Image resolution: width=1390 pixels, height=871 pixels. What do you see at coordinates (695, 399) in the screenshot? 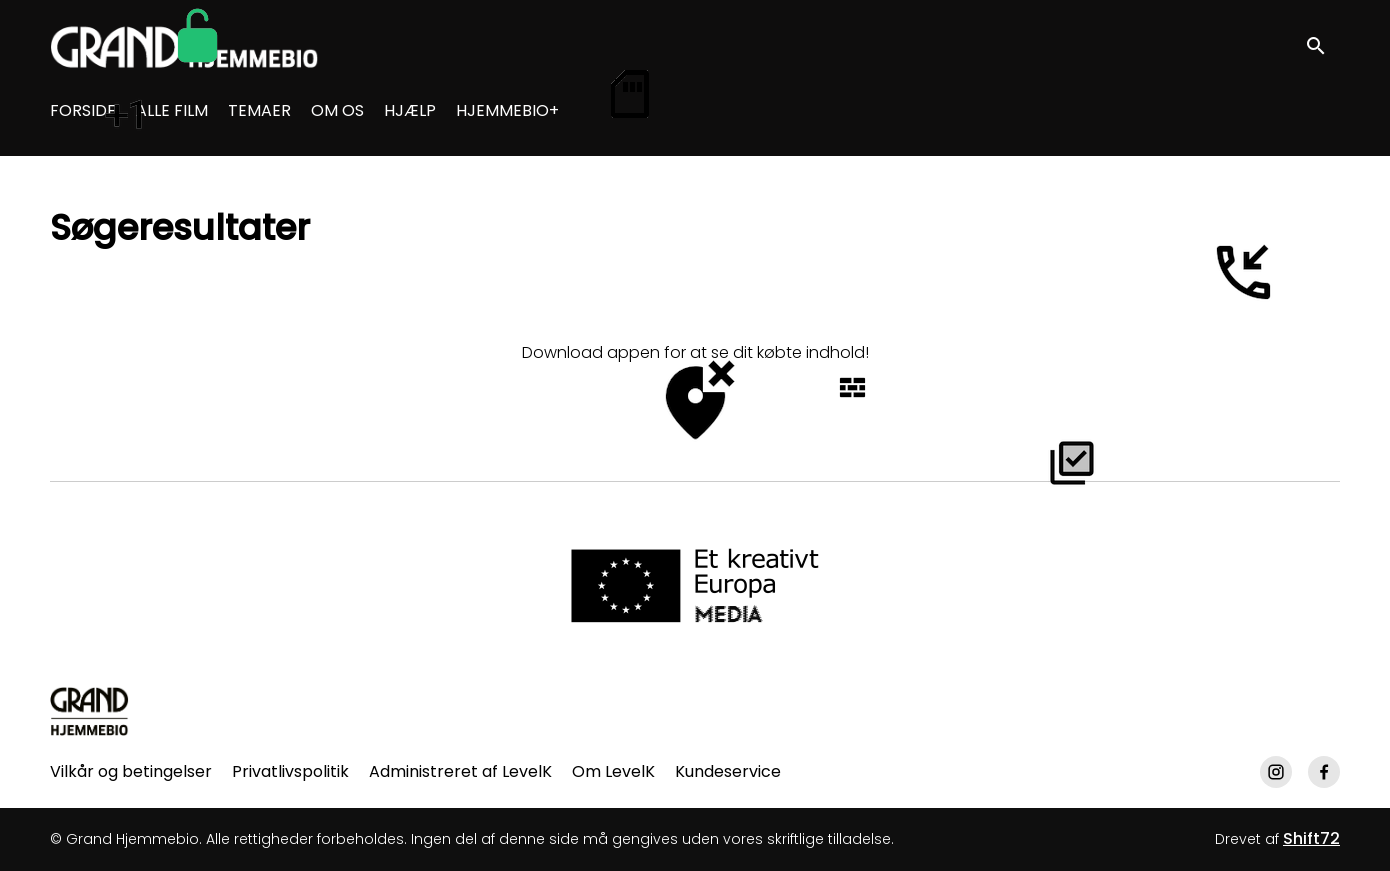
I see `remove a saved location` at bounding box center [695, 399].